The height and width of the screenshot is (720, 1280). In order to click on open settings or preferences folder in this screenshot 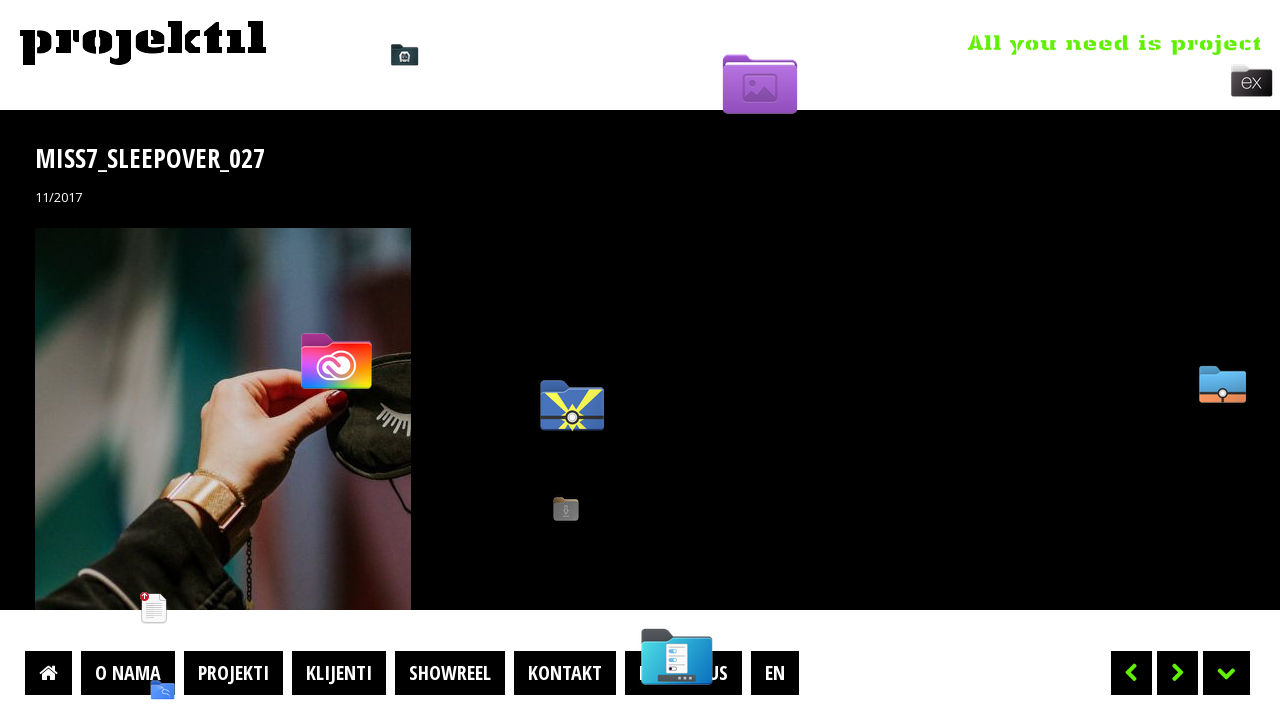, I will do `click(676, 658)`.